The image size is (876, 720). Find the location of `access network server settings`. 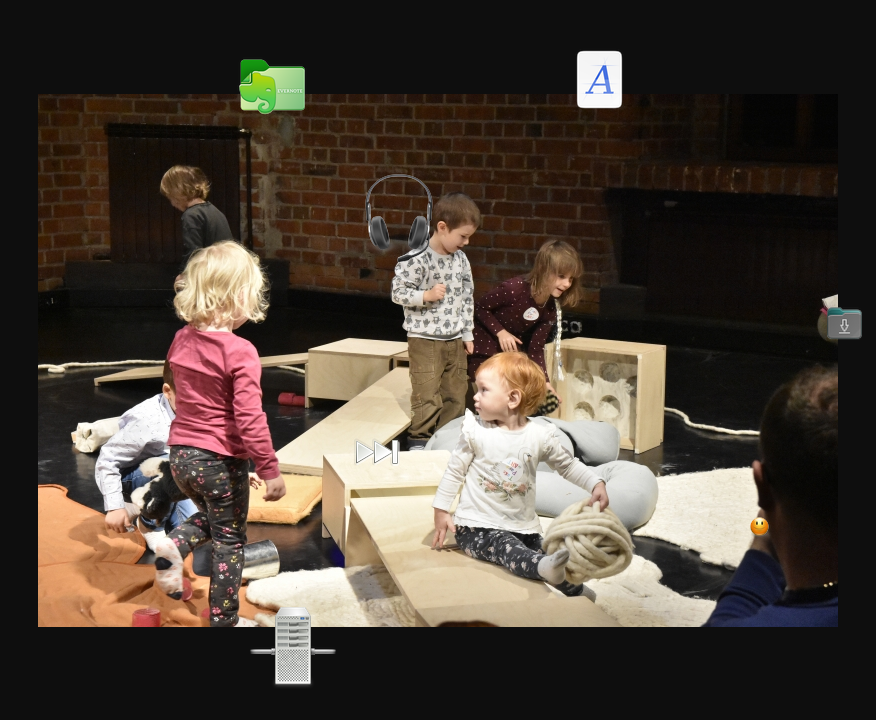

access network server settings is located at coordinates (293, 647).